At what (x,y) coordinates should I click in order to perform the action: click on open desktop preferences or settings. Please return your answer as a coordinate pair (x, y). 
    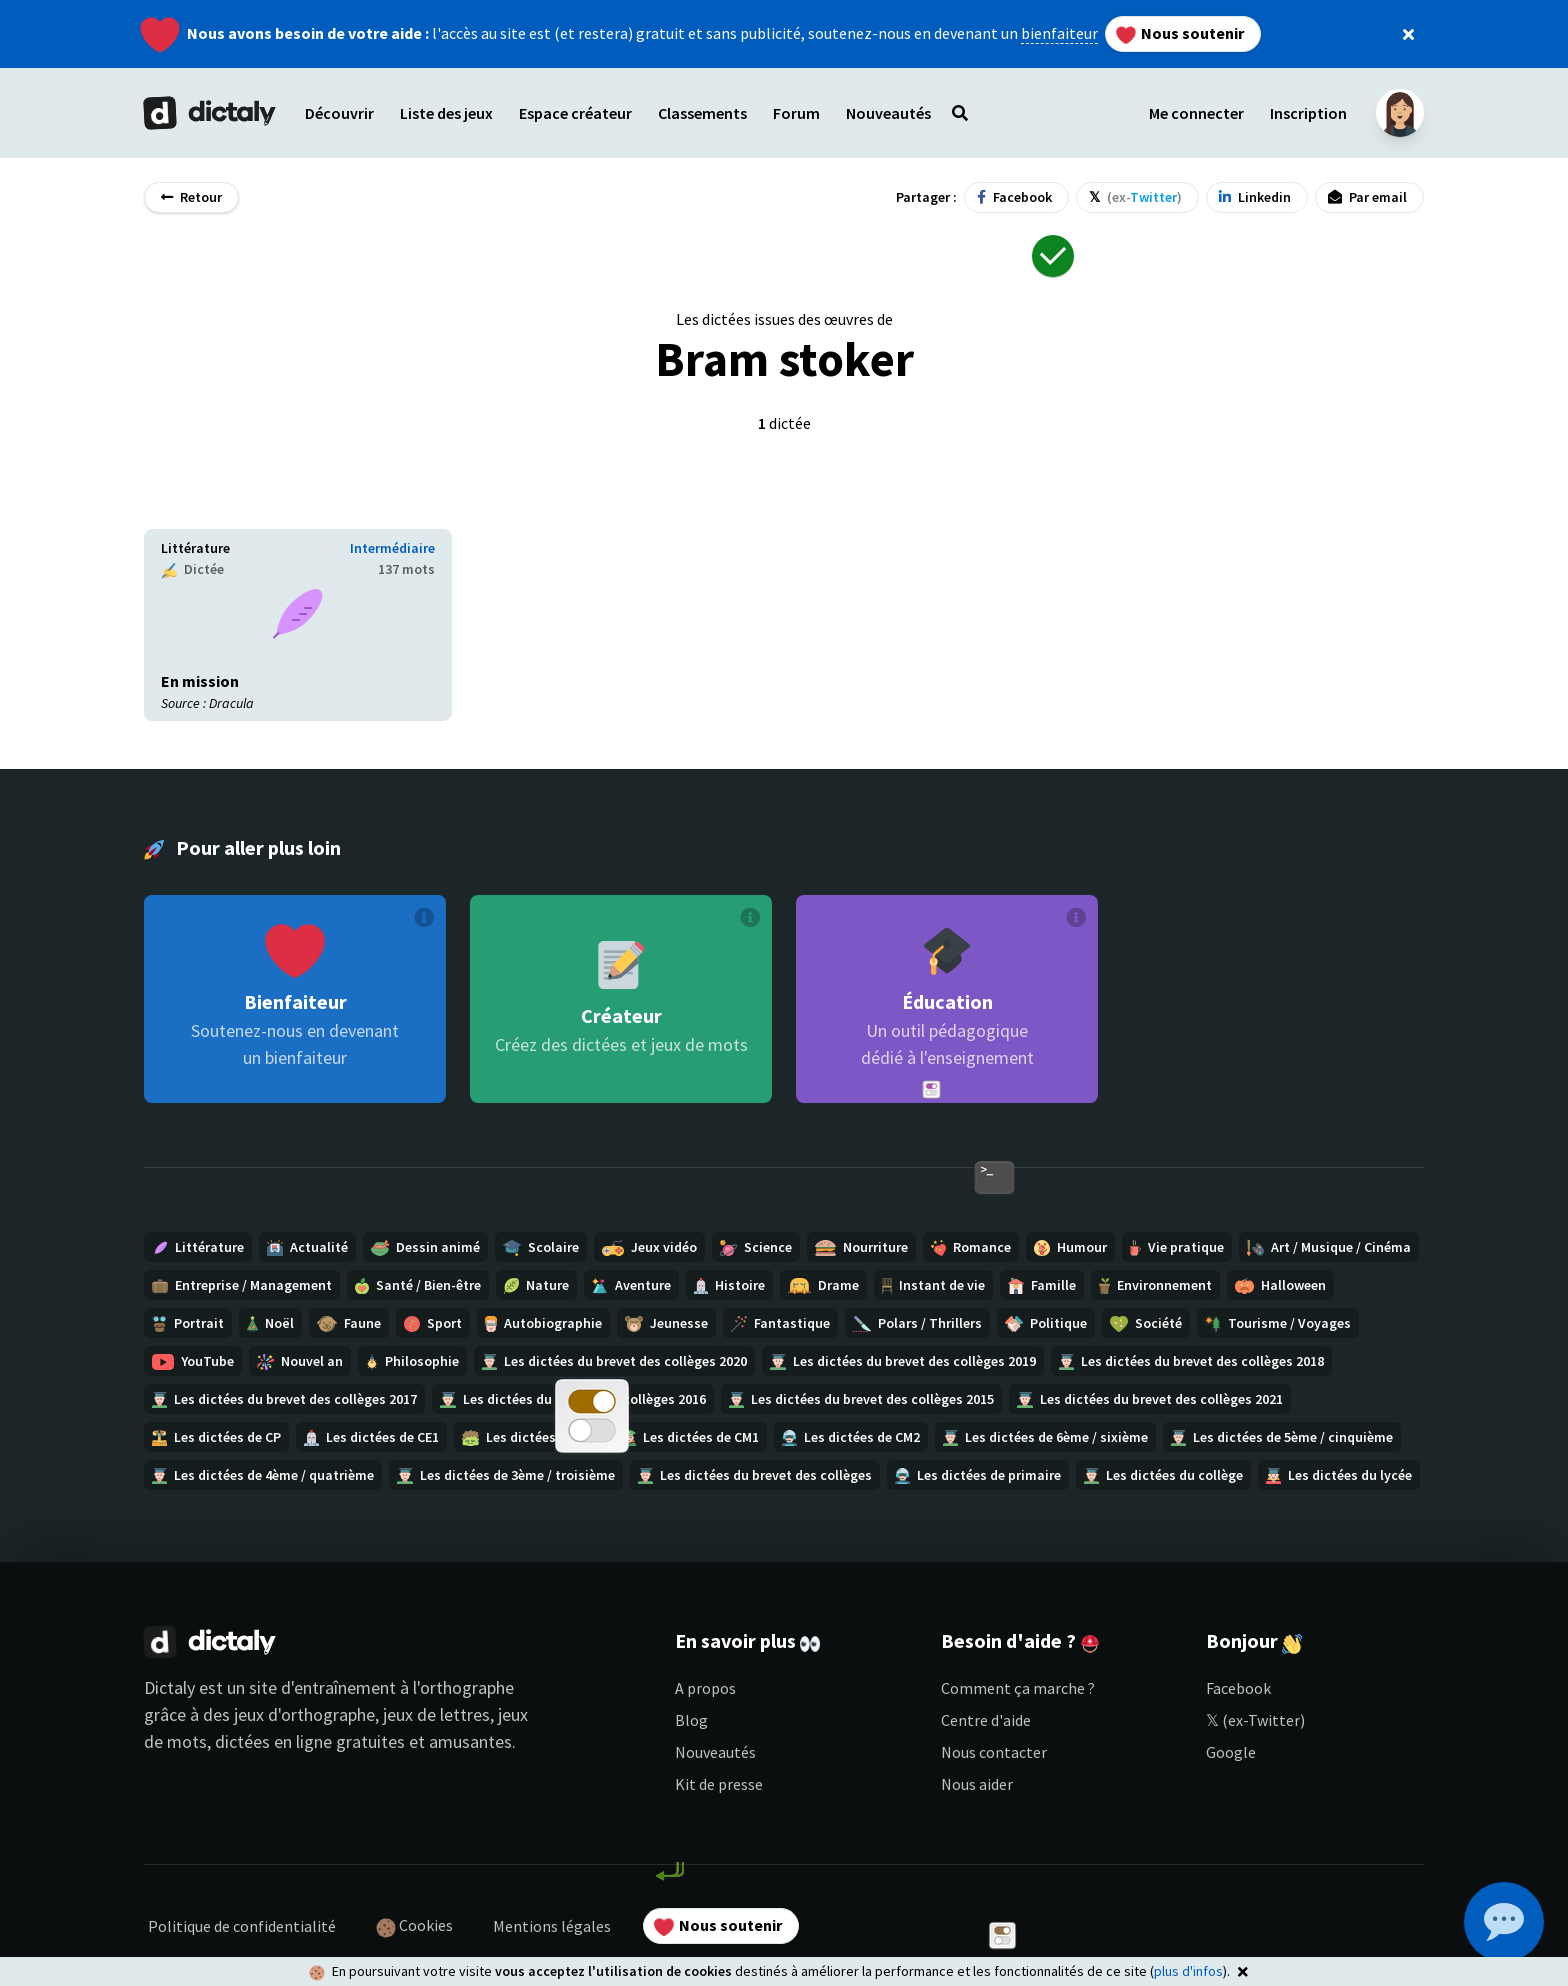
    Looking at the image, I should click on (1002, 1935).